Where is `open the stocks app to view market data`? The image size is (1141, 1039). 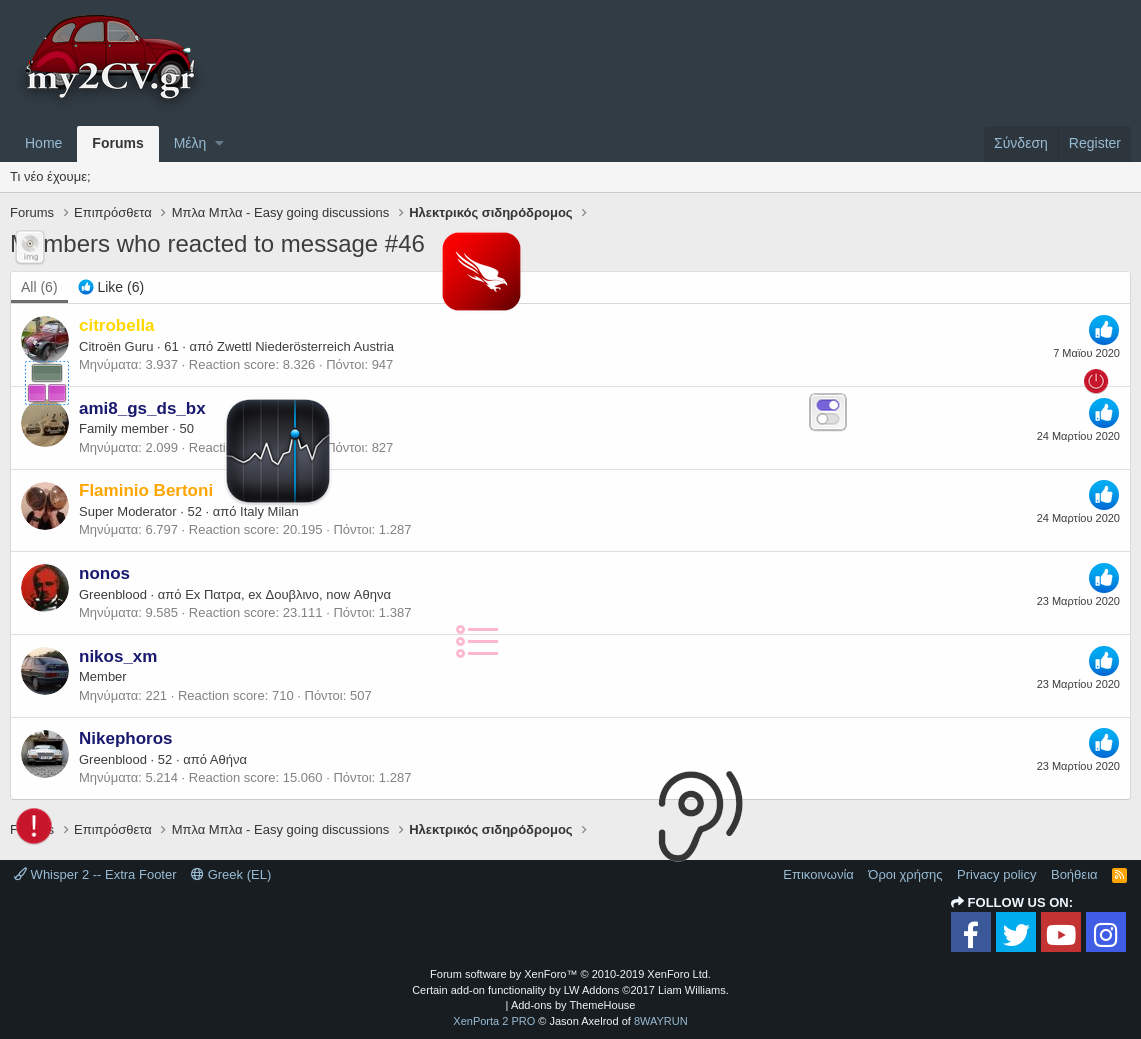
open the stocks app to view market data is located at coordinates (278, 451).